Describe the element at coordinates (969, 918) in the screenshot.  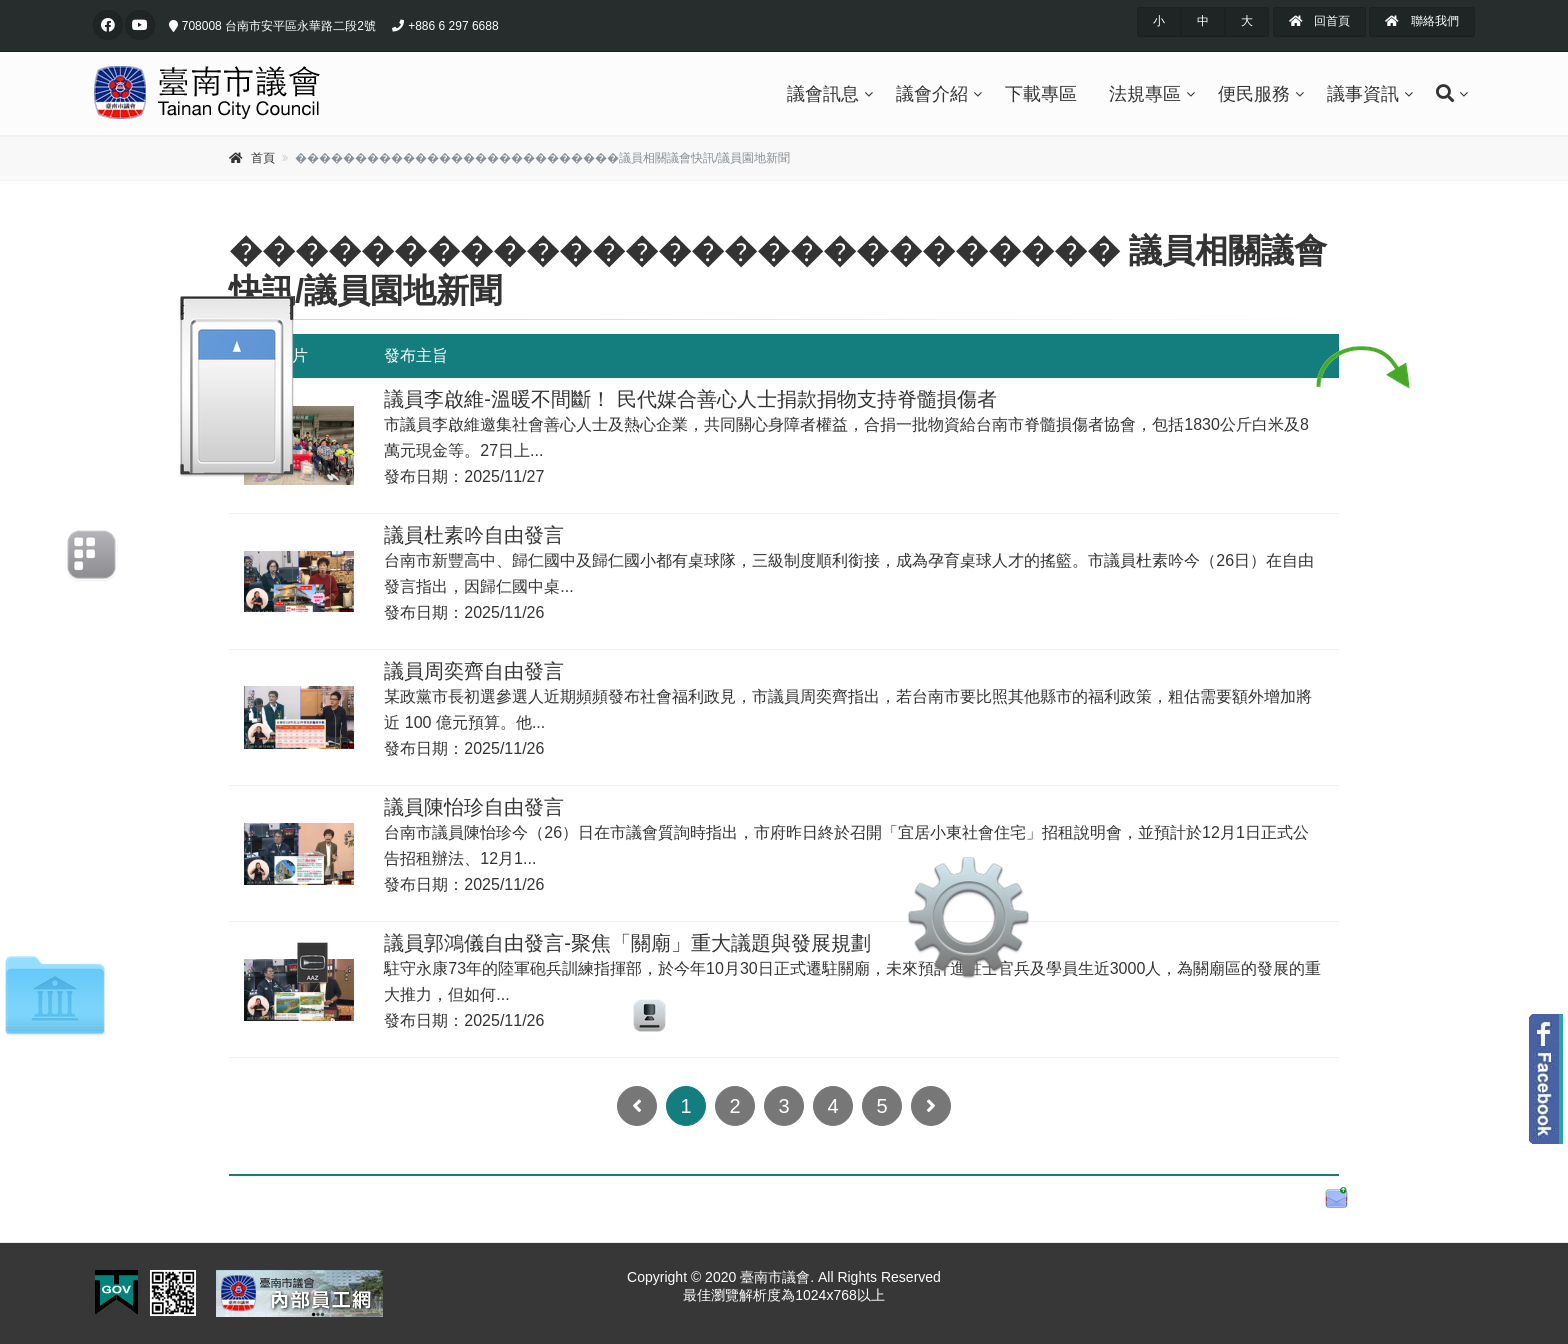
I see `access advanced settings` at that location.